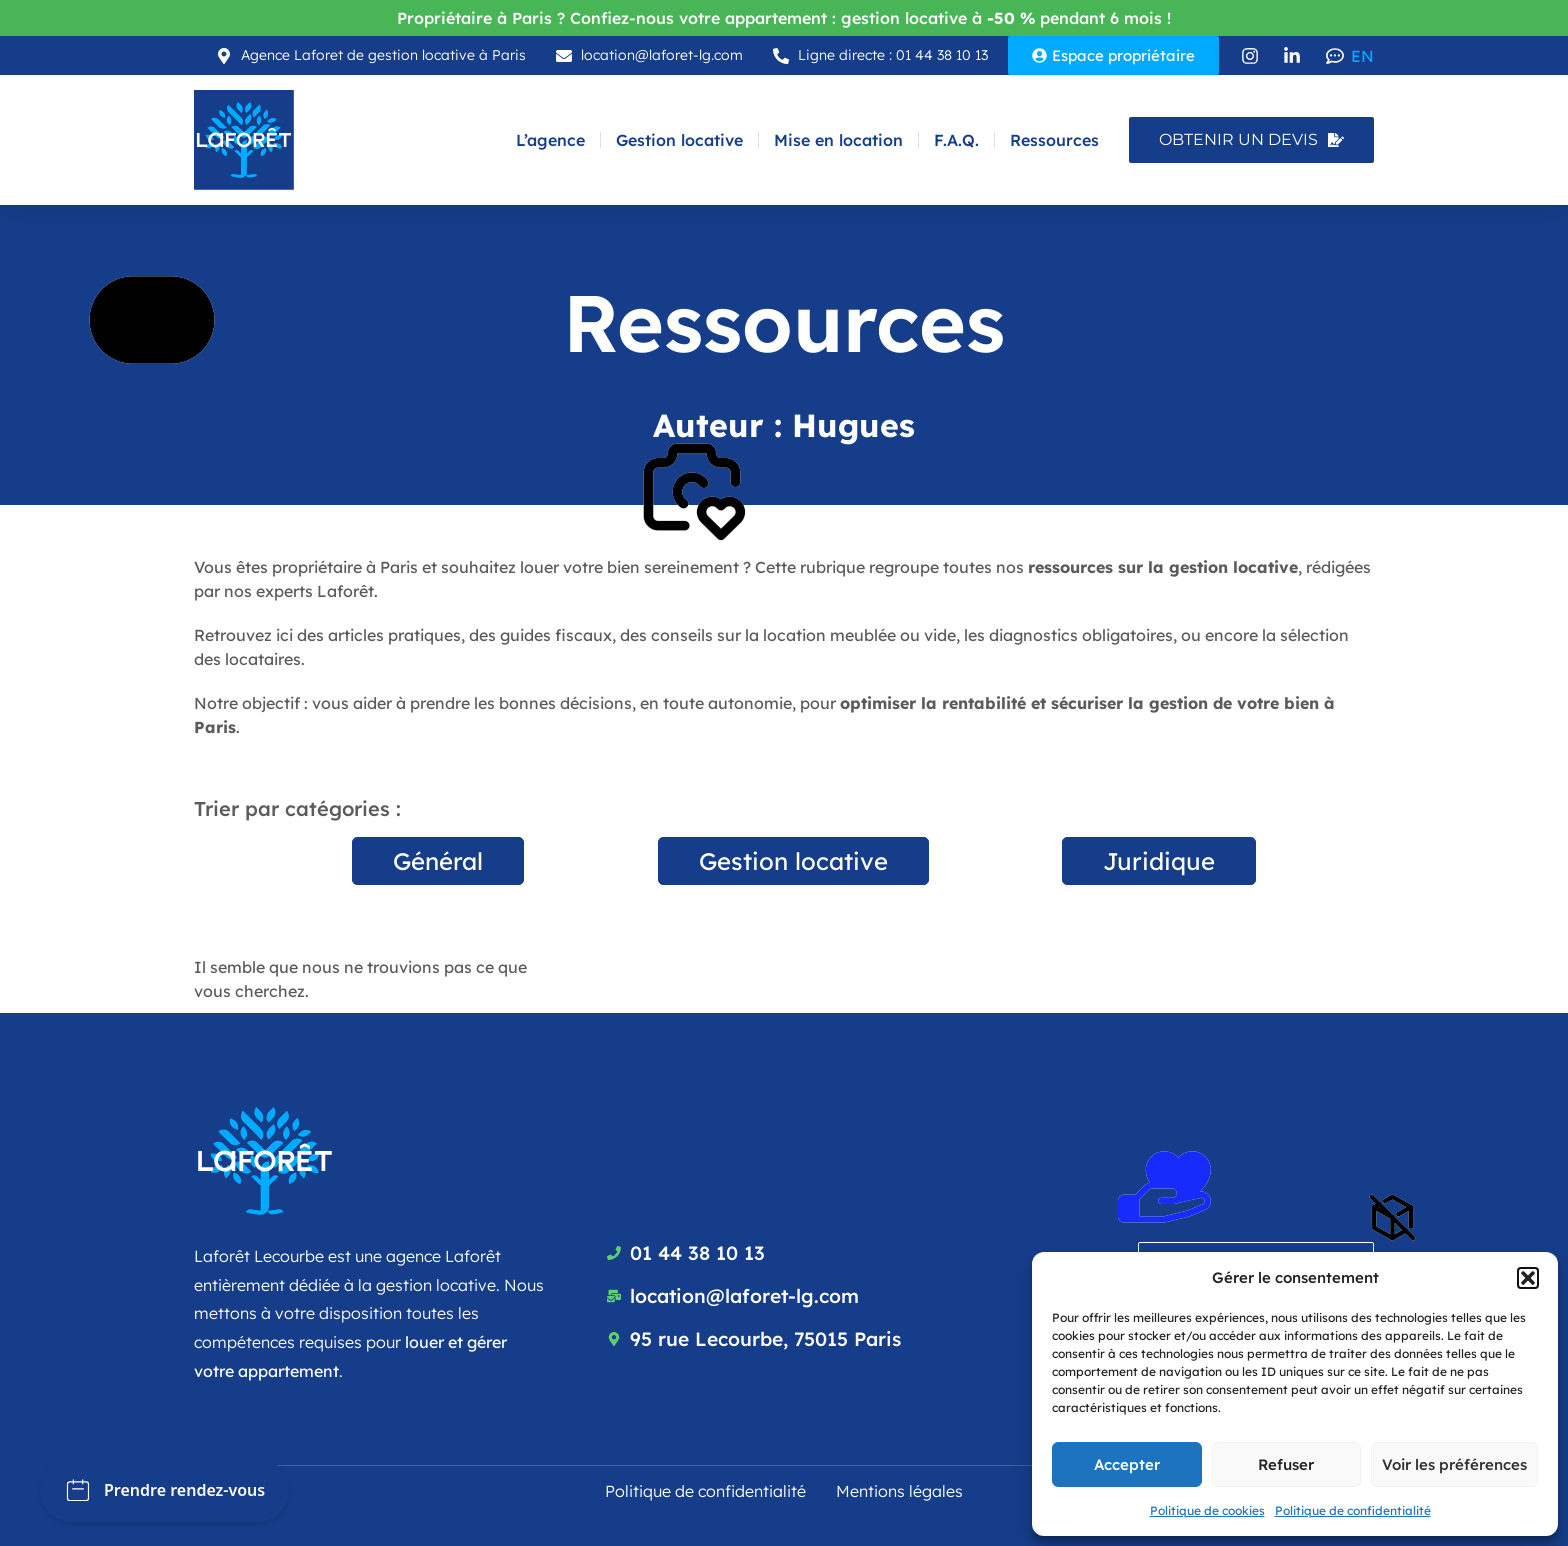  What do you see at coordinates (152, 320) in the screenshot?
I see `access medication or pharmacy features` at bounding box center [152, 320].